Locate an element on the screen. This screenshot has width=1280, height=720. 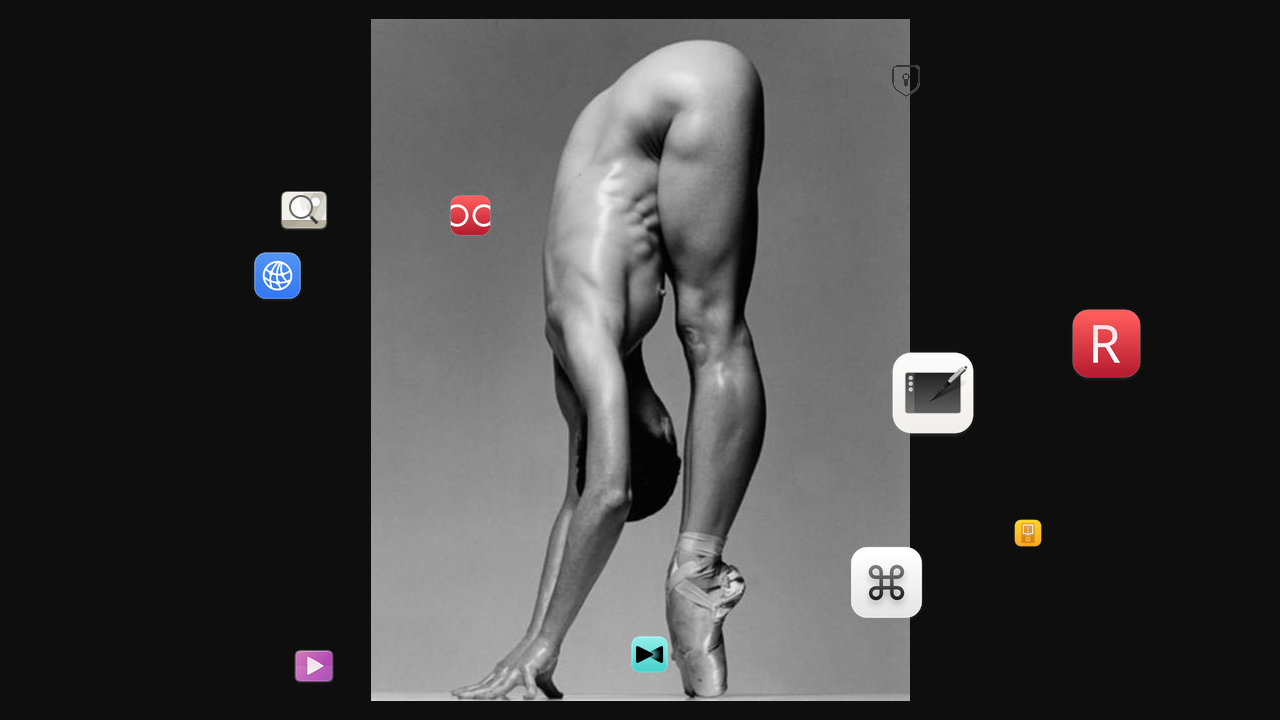
open media player application is located at coordinates (314, 666).